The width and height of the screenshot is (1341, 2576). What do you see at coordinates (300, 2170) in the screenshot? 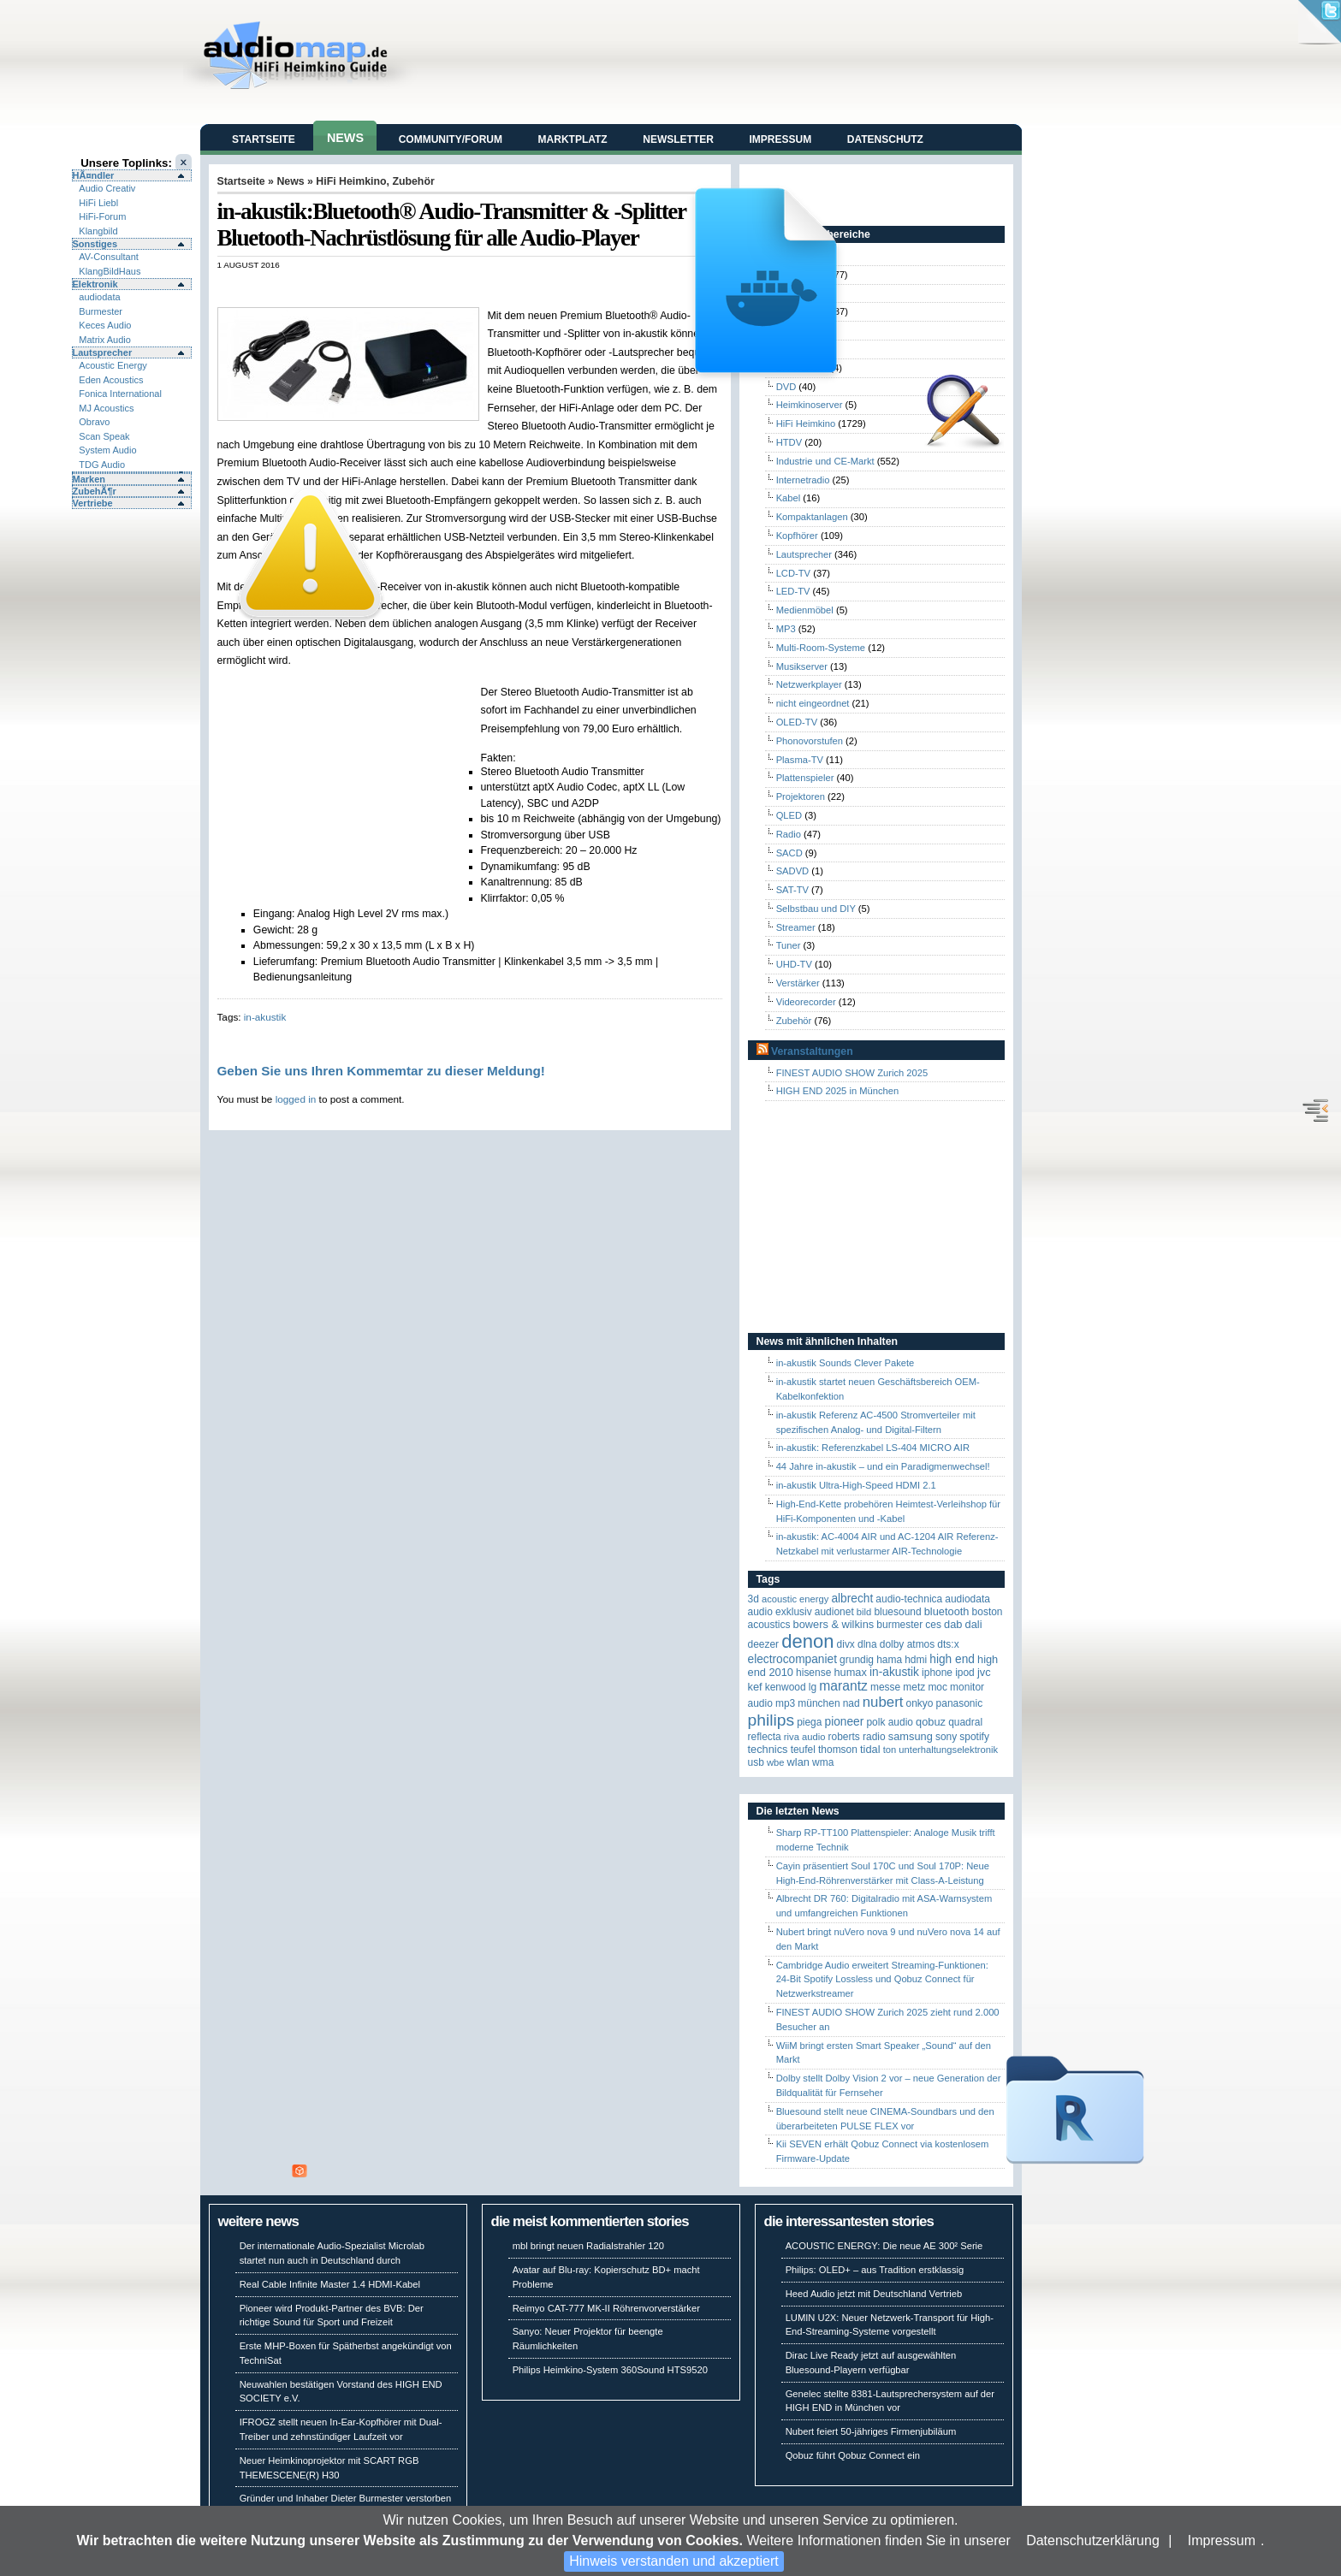
I see `open a 3D model file in STL binary format` at bounding box center [300, 2170].